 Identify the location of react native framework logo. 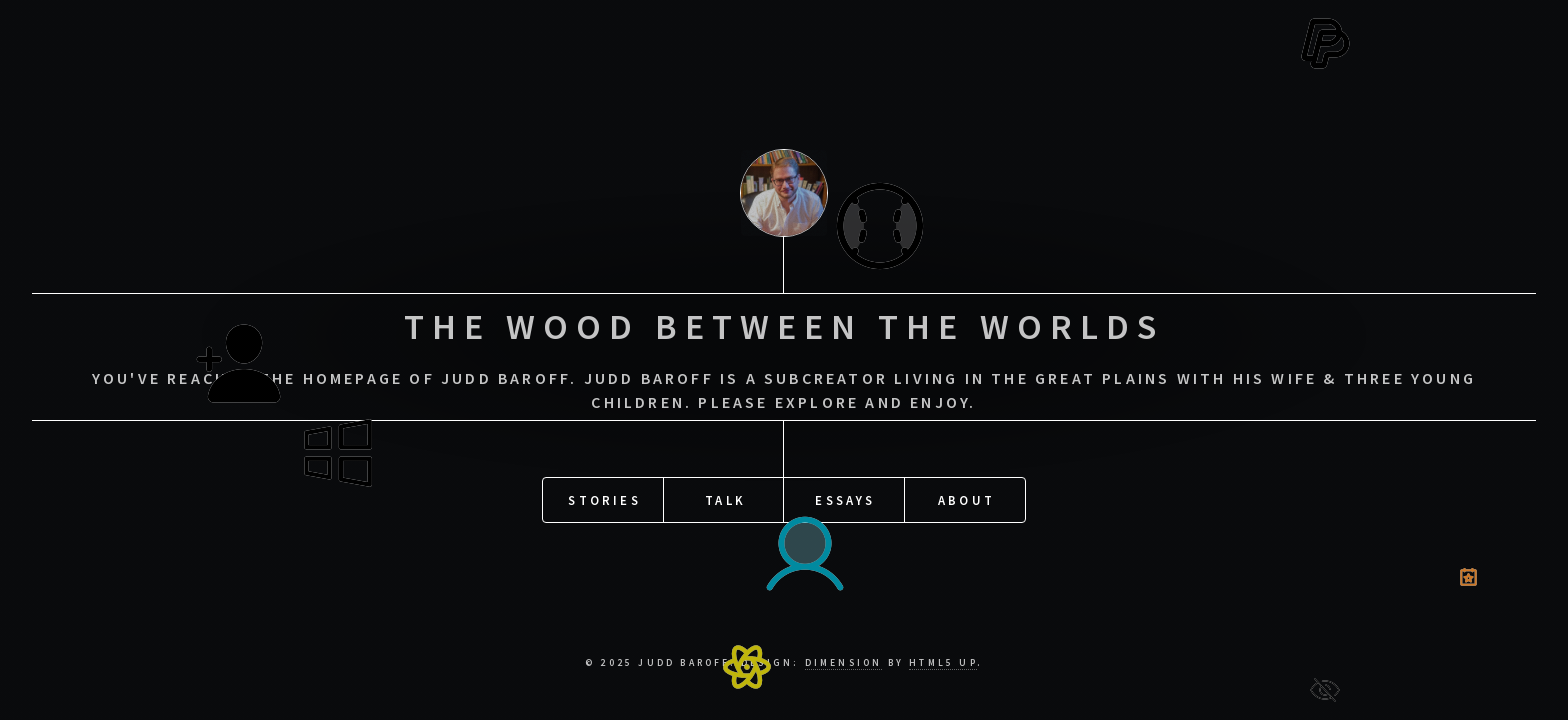
(747, 667).